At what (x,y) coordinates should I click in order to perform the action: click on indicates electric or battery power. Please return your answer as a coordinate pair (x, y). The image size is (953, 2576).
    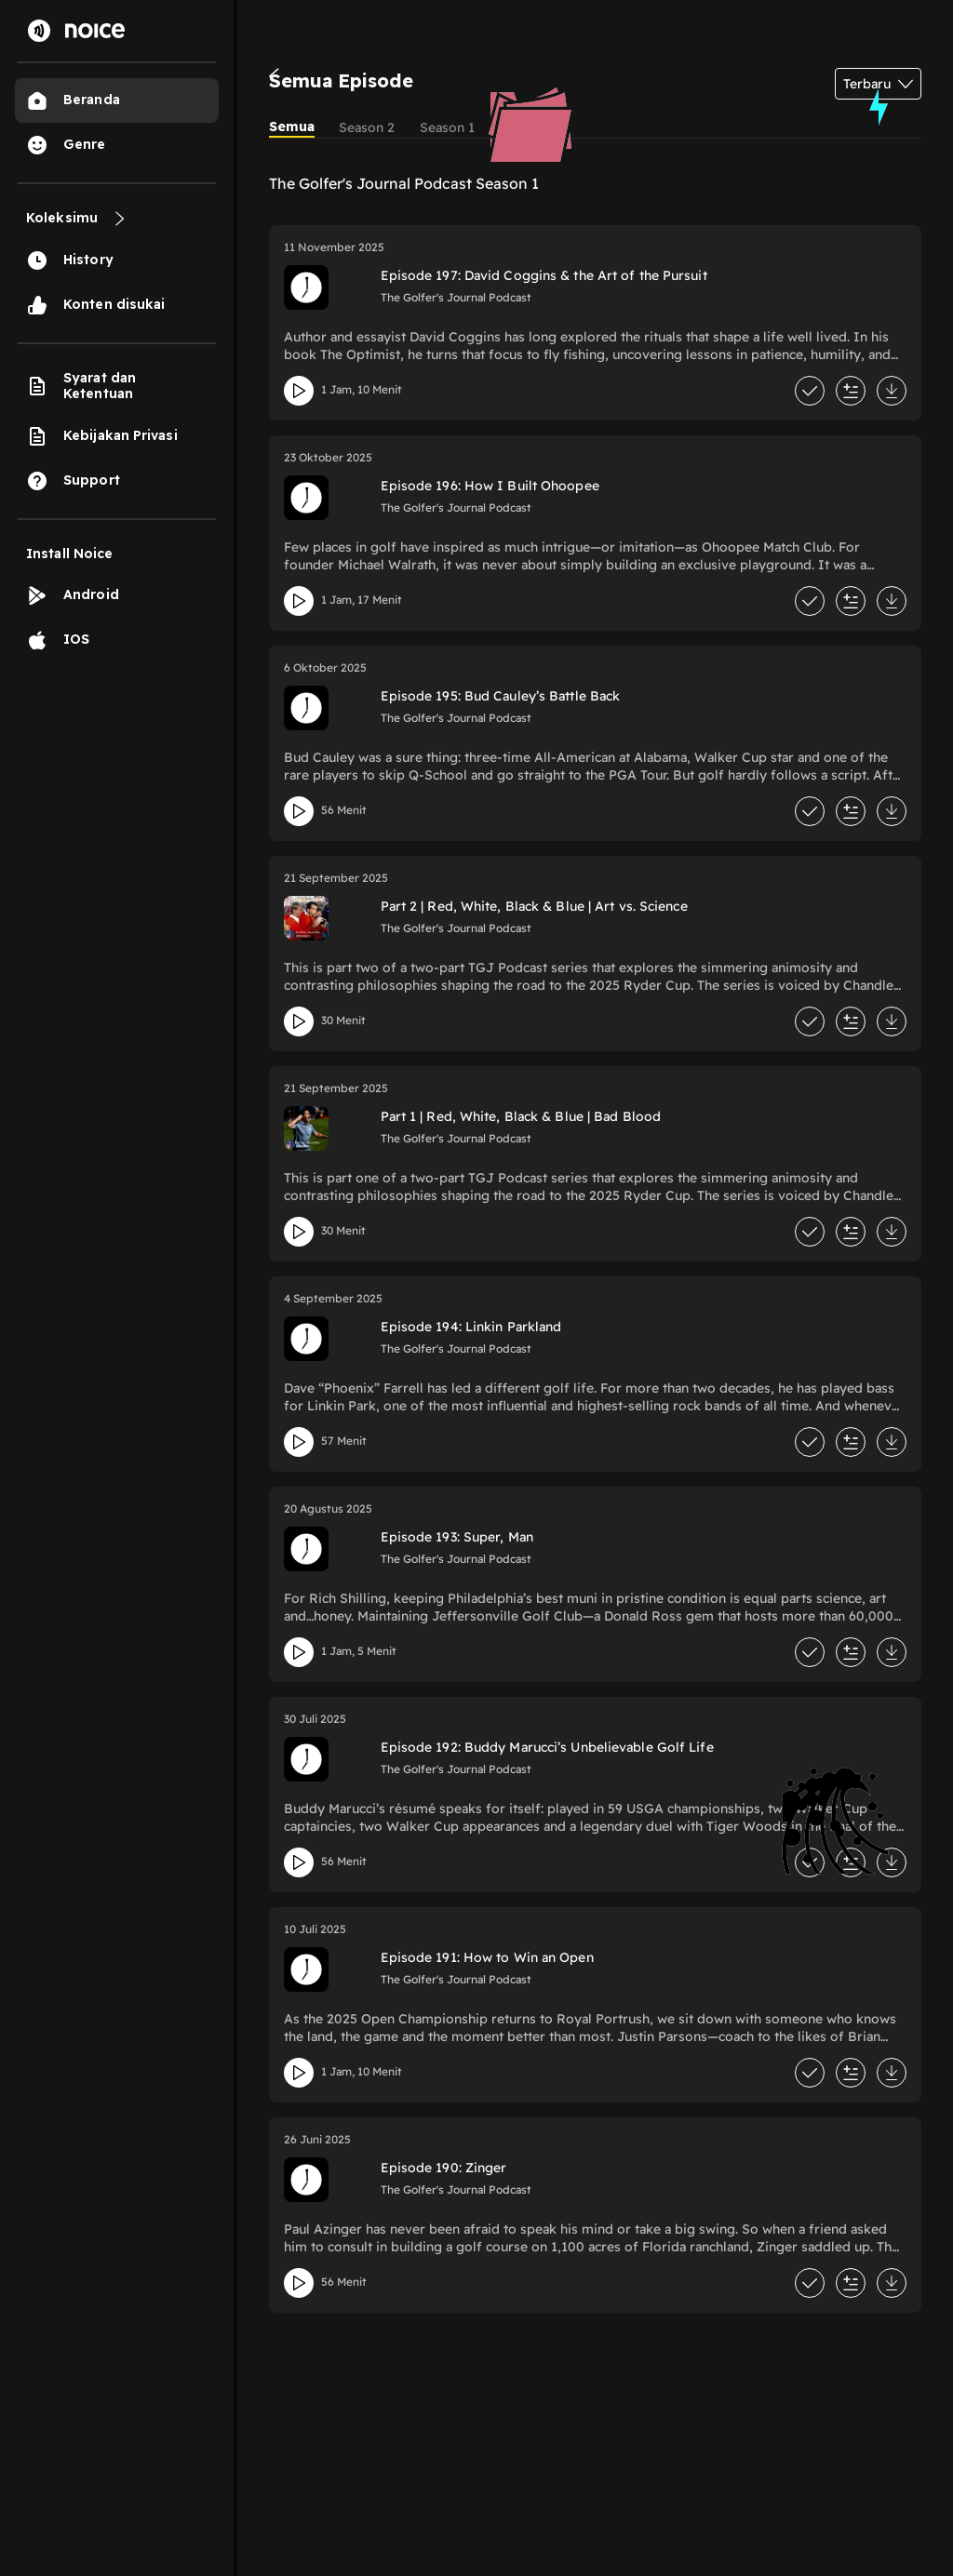
    Looking at the image, I should click on (879, 107).